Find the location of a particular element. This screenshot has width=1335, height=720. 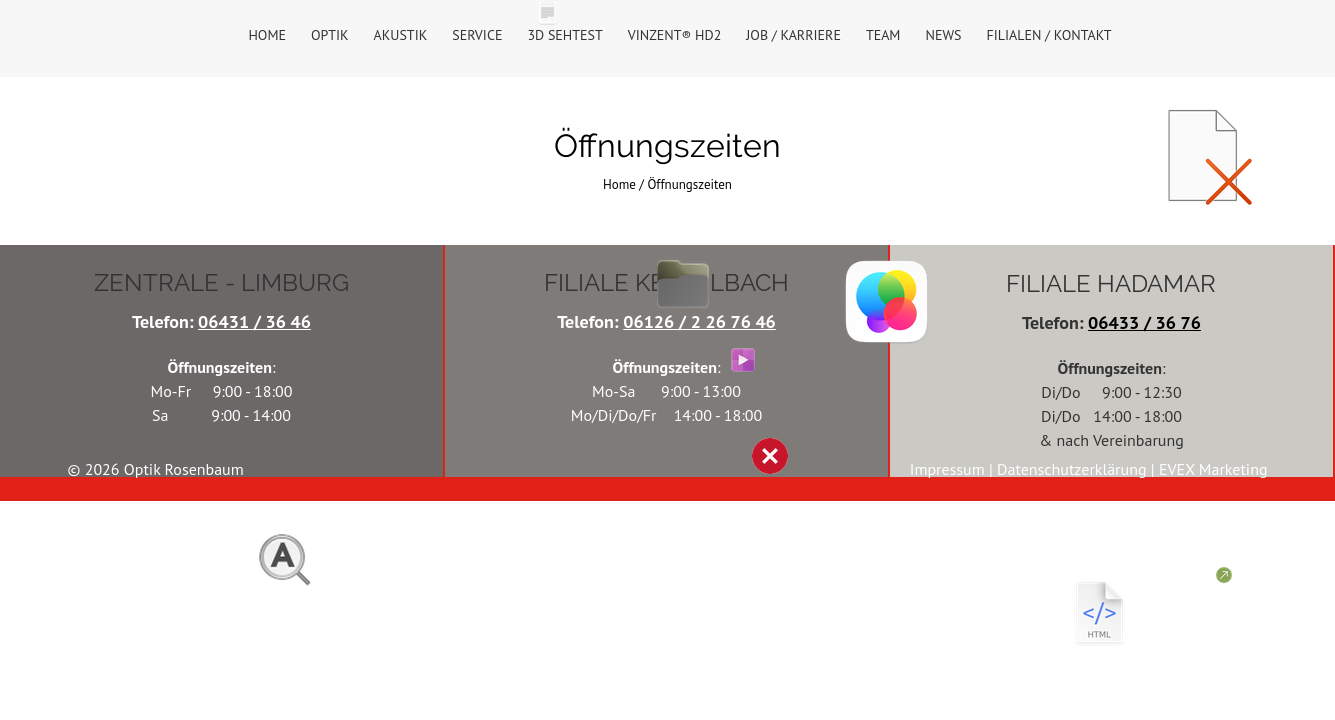

access audio and video codec settings is located at coordinates (743, 360).